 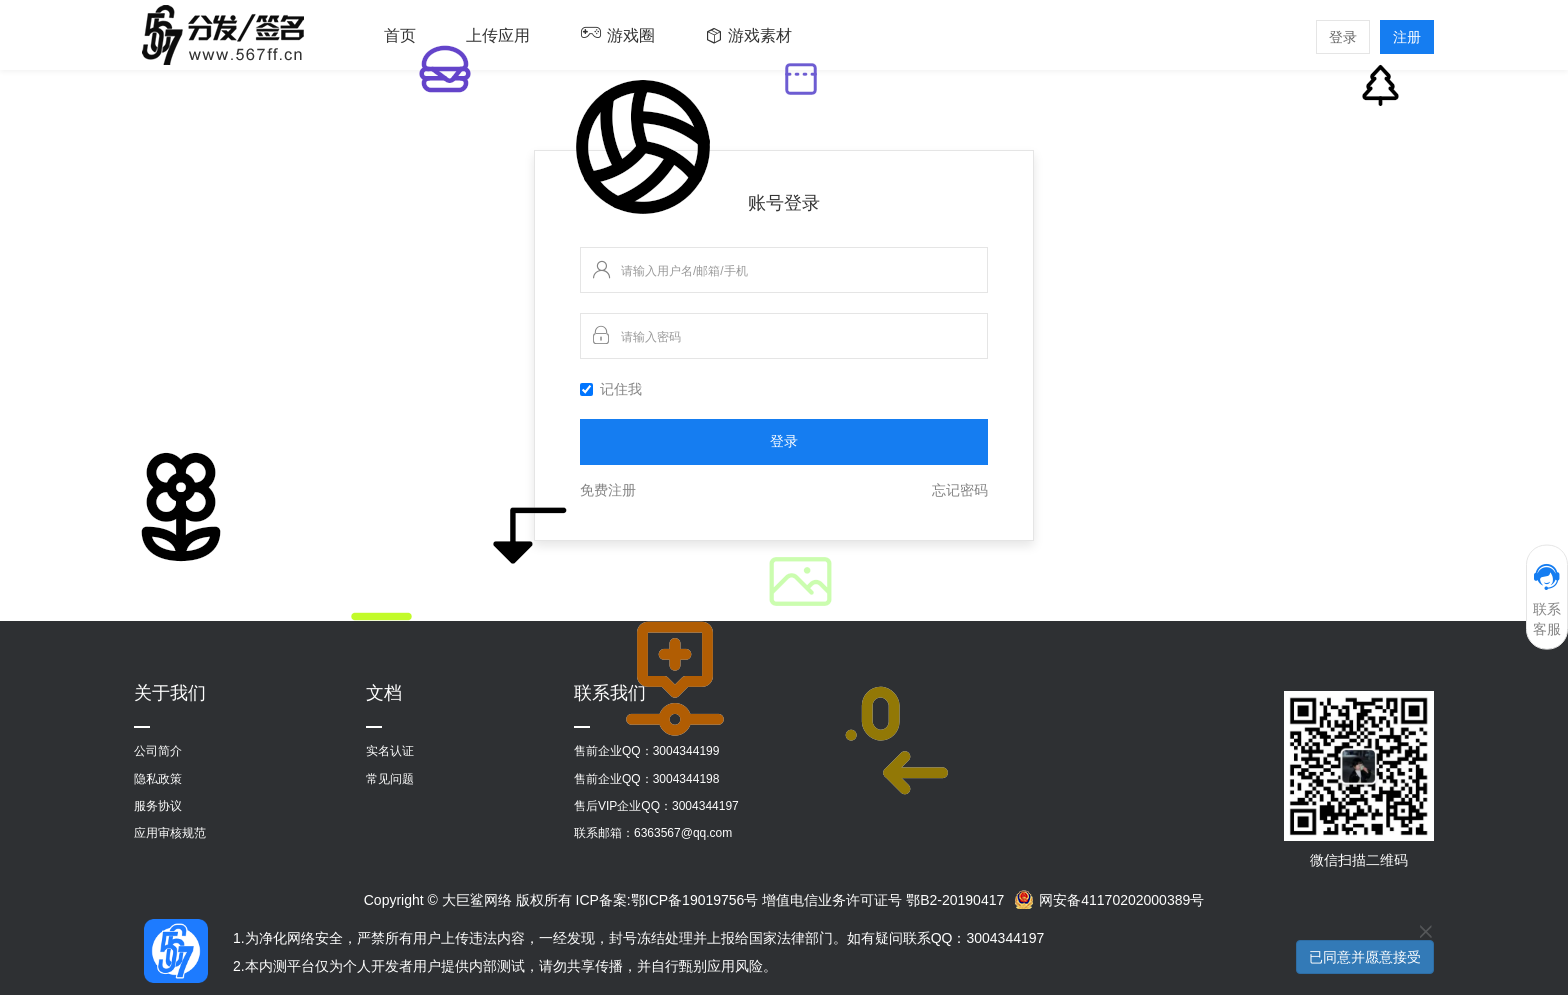 What do you see at coordinates (899, 740) in the screenshot?
I see `decrease decimal places in number formatting` at bounding box center [899, 740].